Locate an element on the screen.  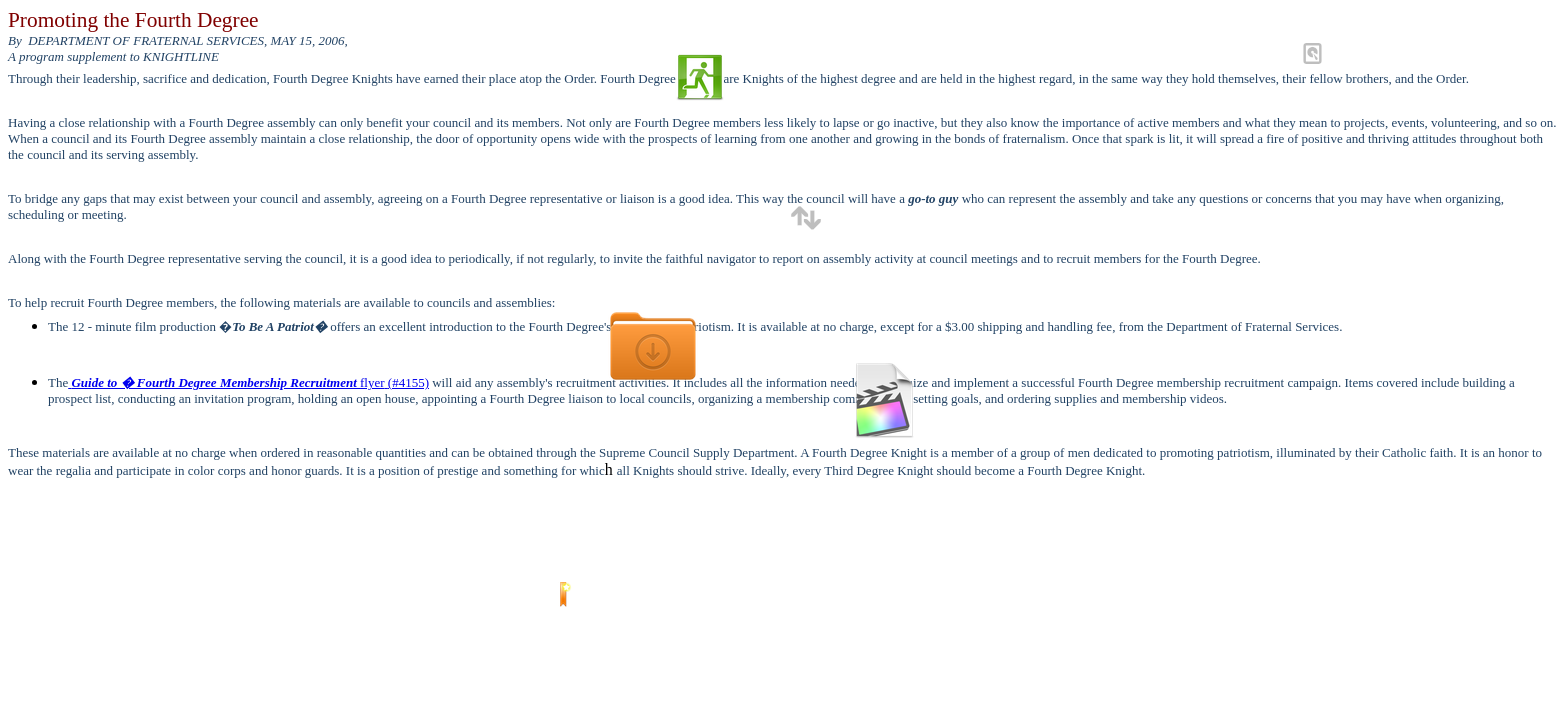
access your downloads folder is located at coordinates (653, 346).